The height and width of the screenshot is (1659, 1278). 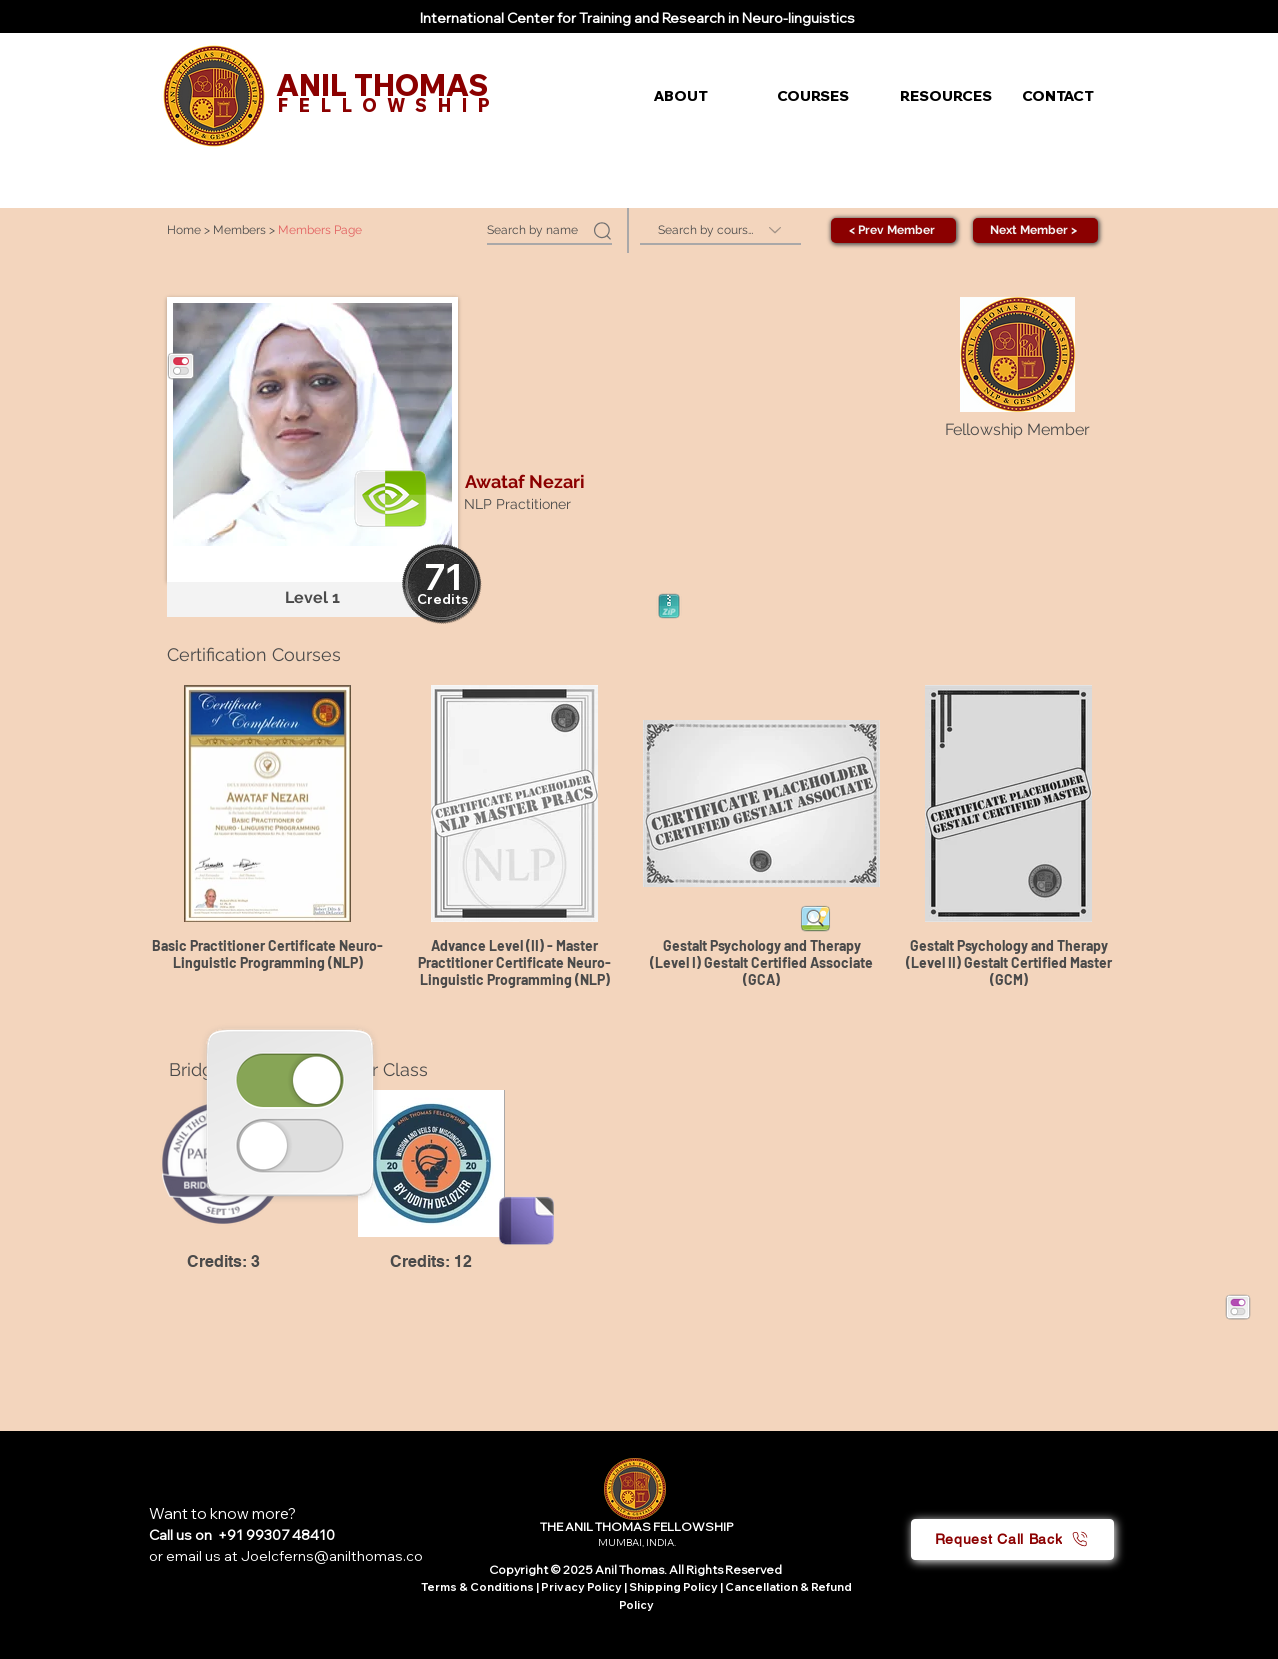 I want to click on change desktop wallpaper settings, so click(x=526, y=1219).